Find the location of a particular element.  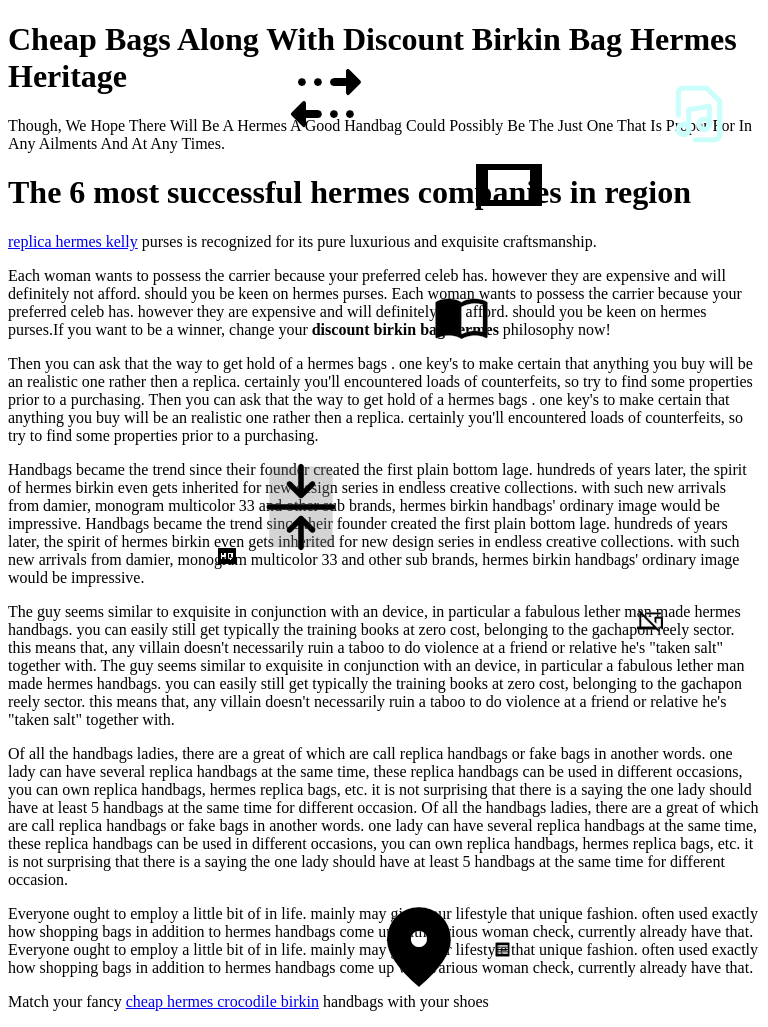

device connection unavailable or disabled is located at coordinates (650, 621).